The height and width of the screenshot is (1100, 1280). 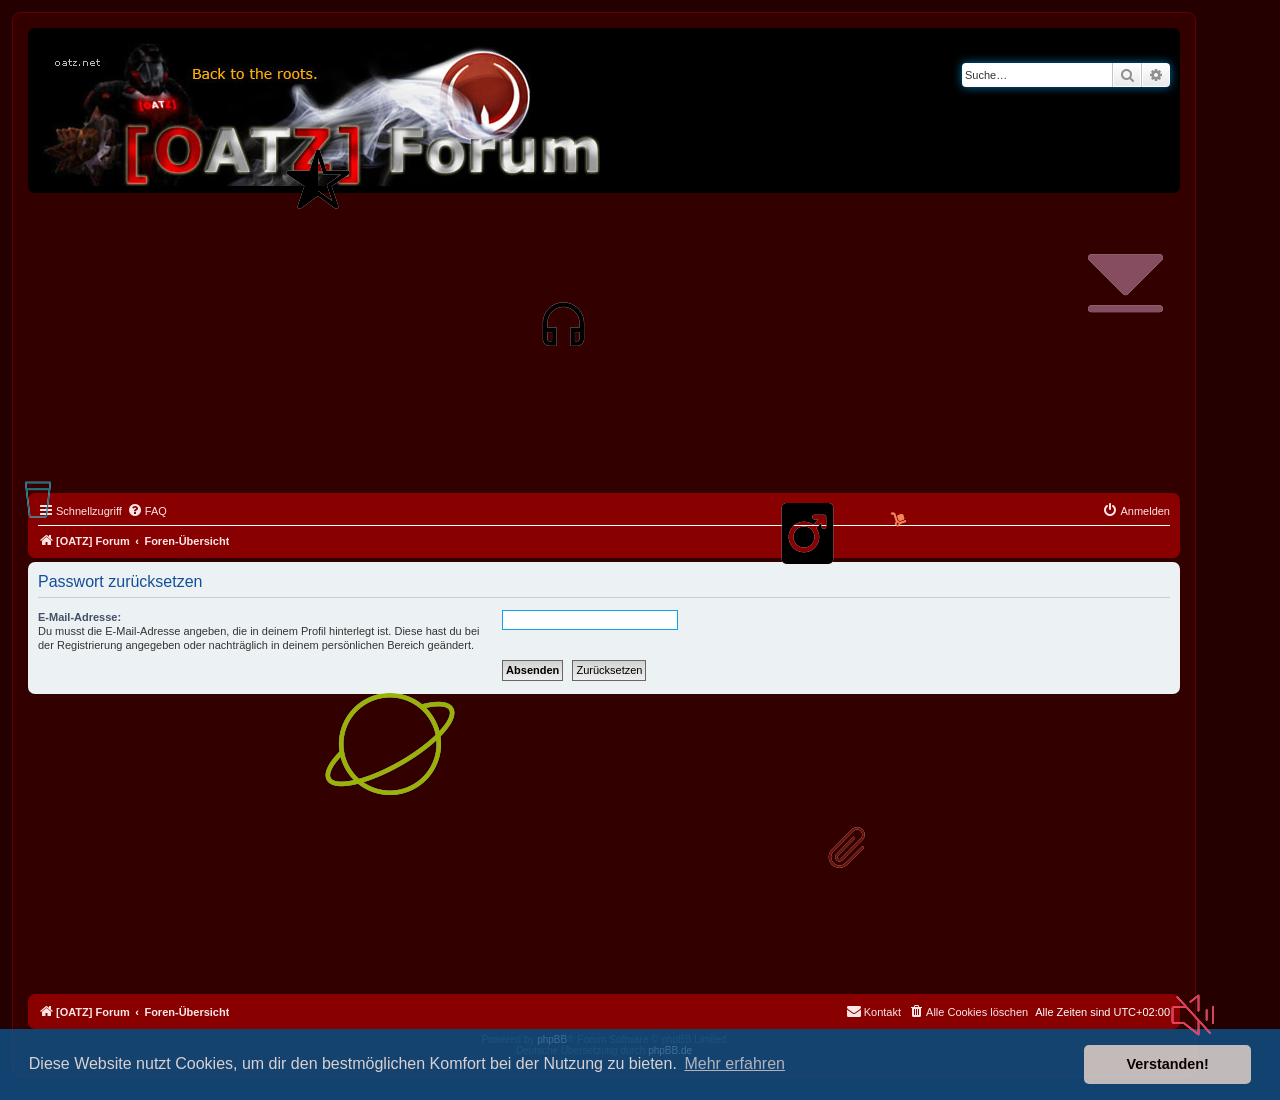 I want to click on indicates male gender selection, so click(x=807, y=533).